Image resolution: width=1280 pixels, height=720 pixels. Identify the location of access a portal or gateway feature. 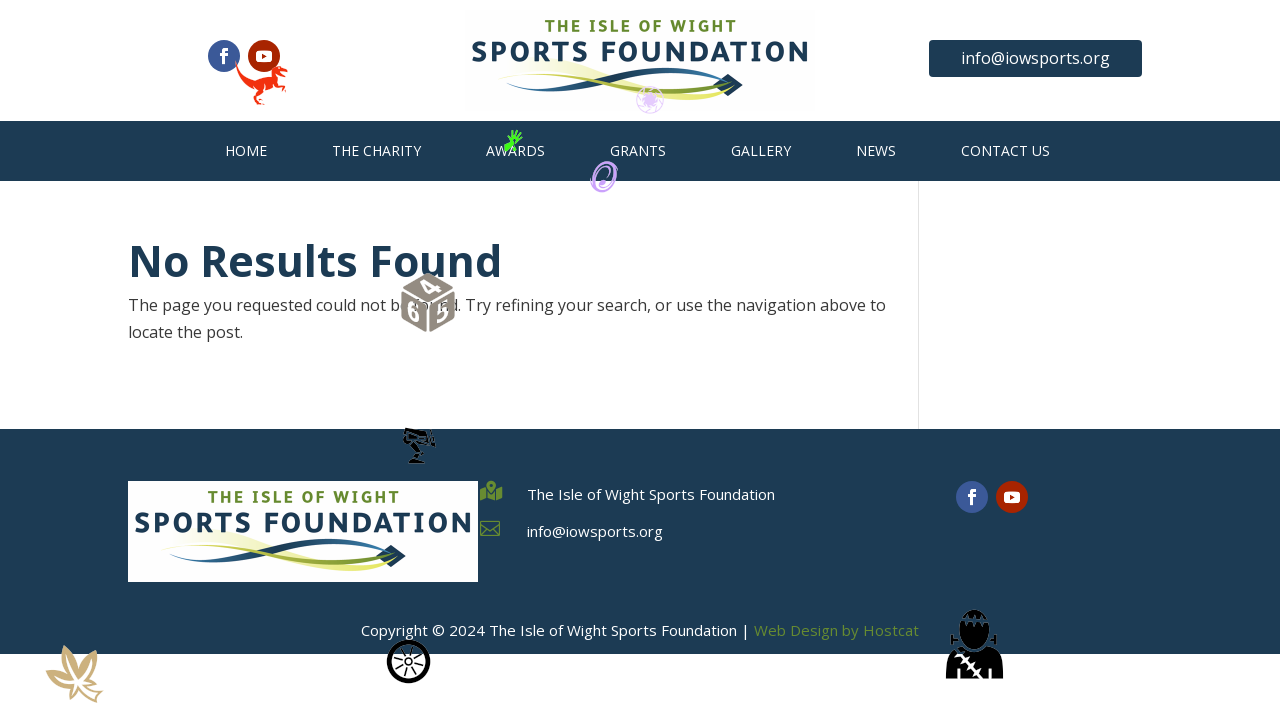
(604, 177).